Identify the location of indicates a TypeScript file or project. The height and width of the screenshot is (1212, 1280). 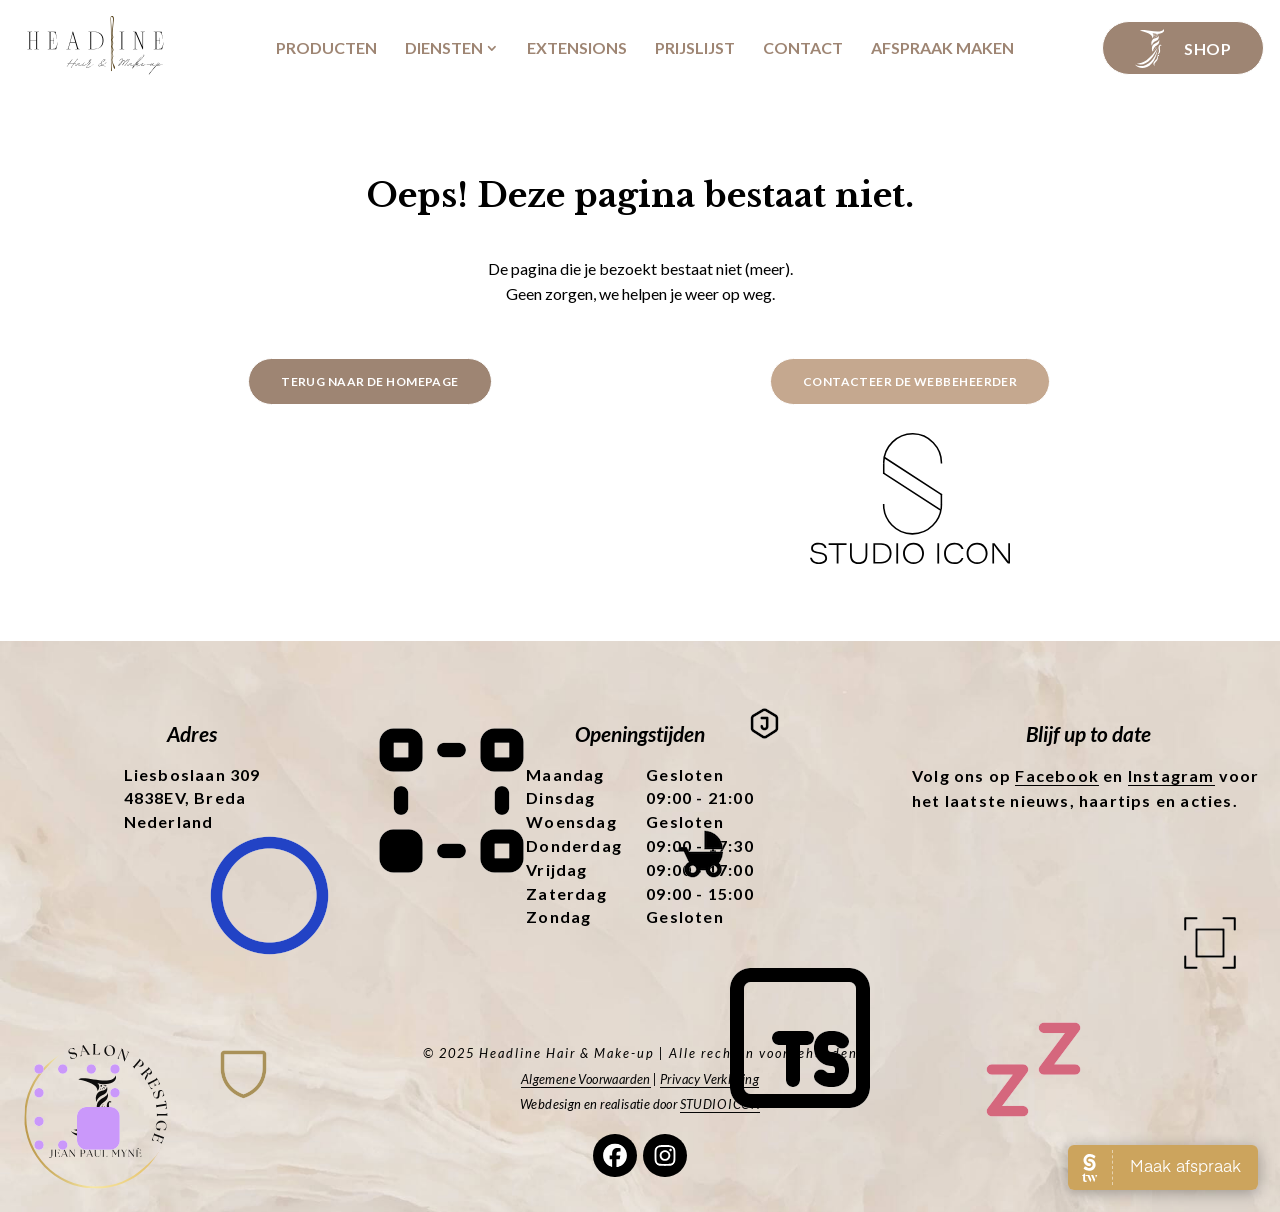
(800, 1038).